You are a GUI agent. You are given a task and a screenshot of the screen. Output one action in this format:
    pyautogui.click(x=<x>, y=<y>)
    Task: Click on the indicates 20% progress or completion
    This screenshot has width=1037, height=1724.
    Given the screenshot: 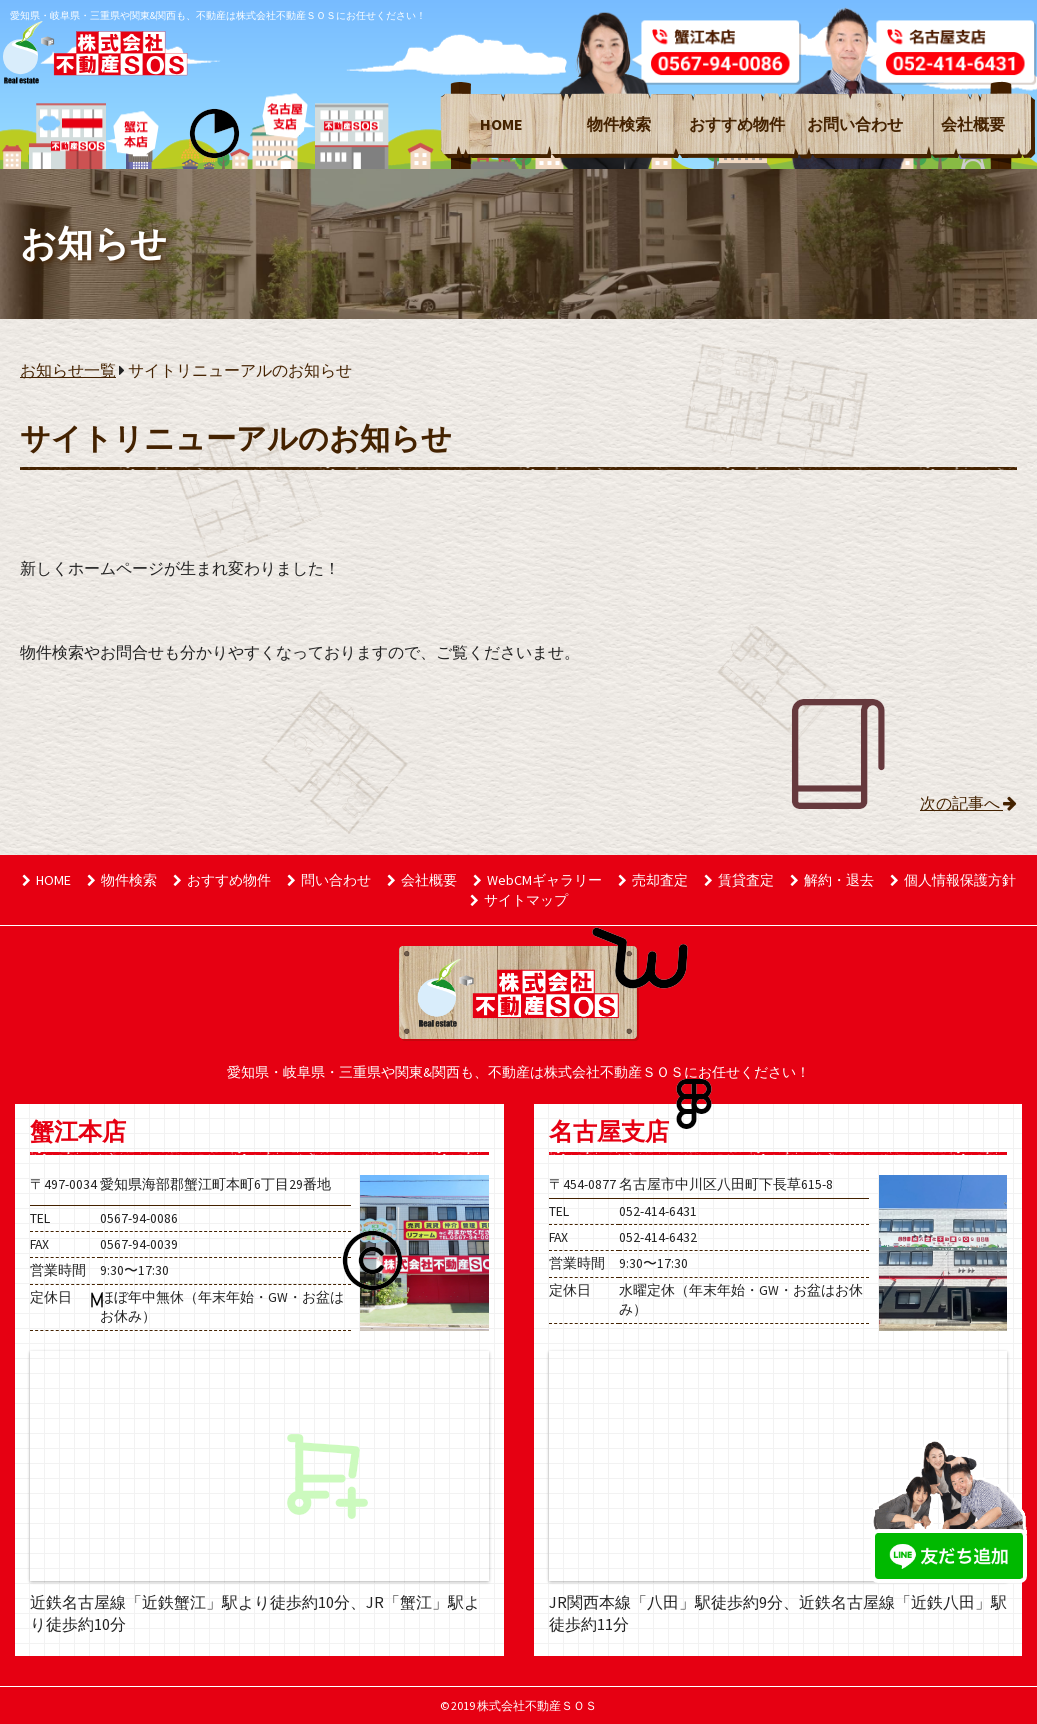 What is the action you would take?
    pyautogui.click(x=214, y=133)
    